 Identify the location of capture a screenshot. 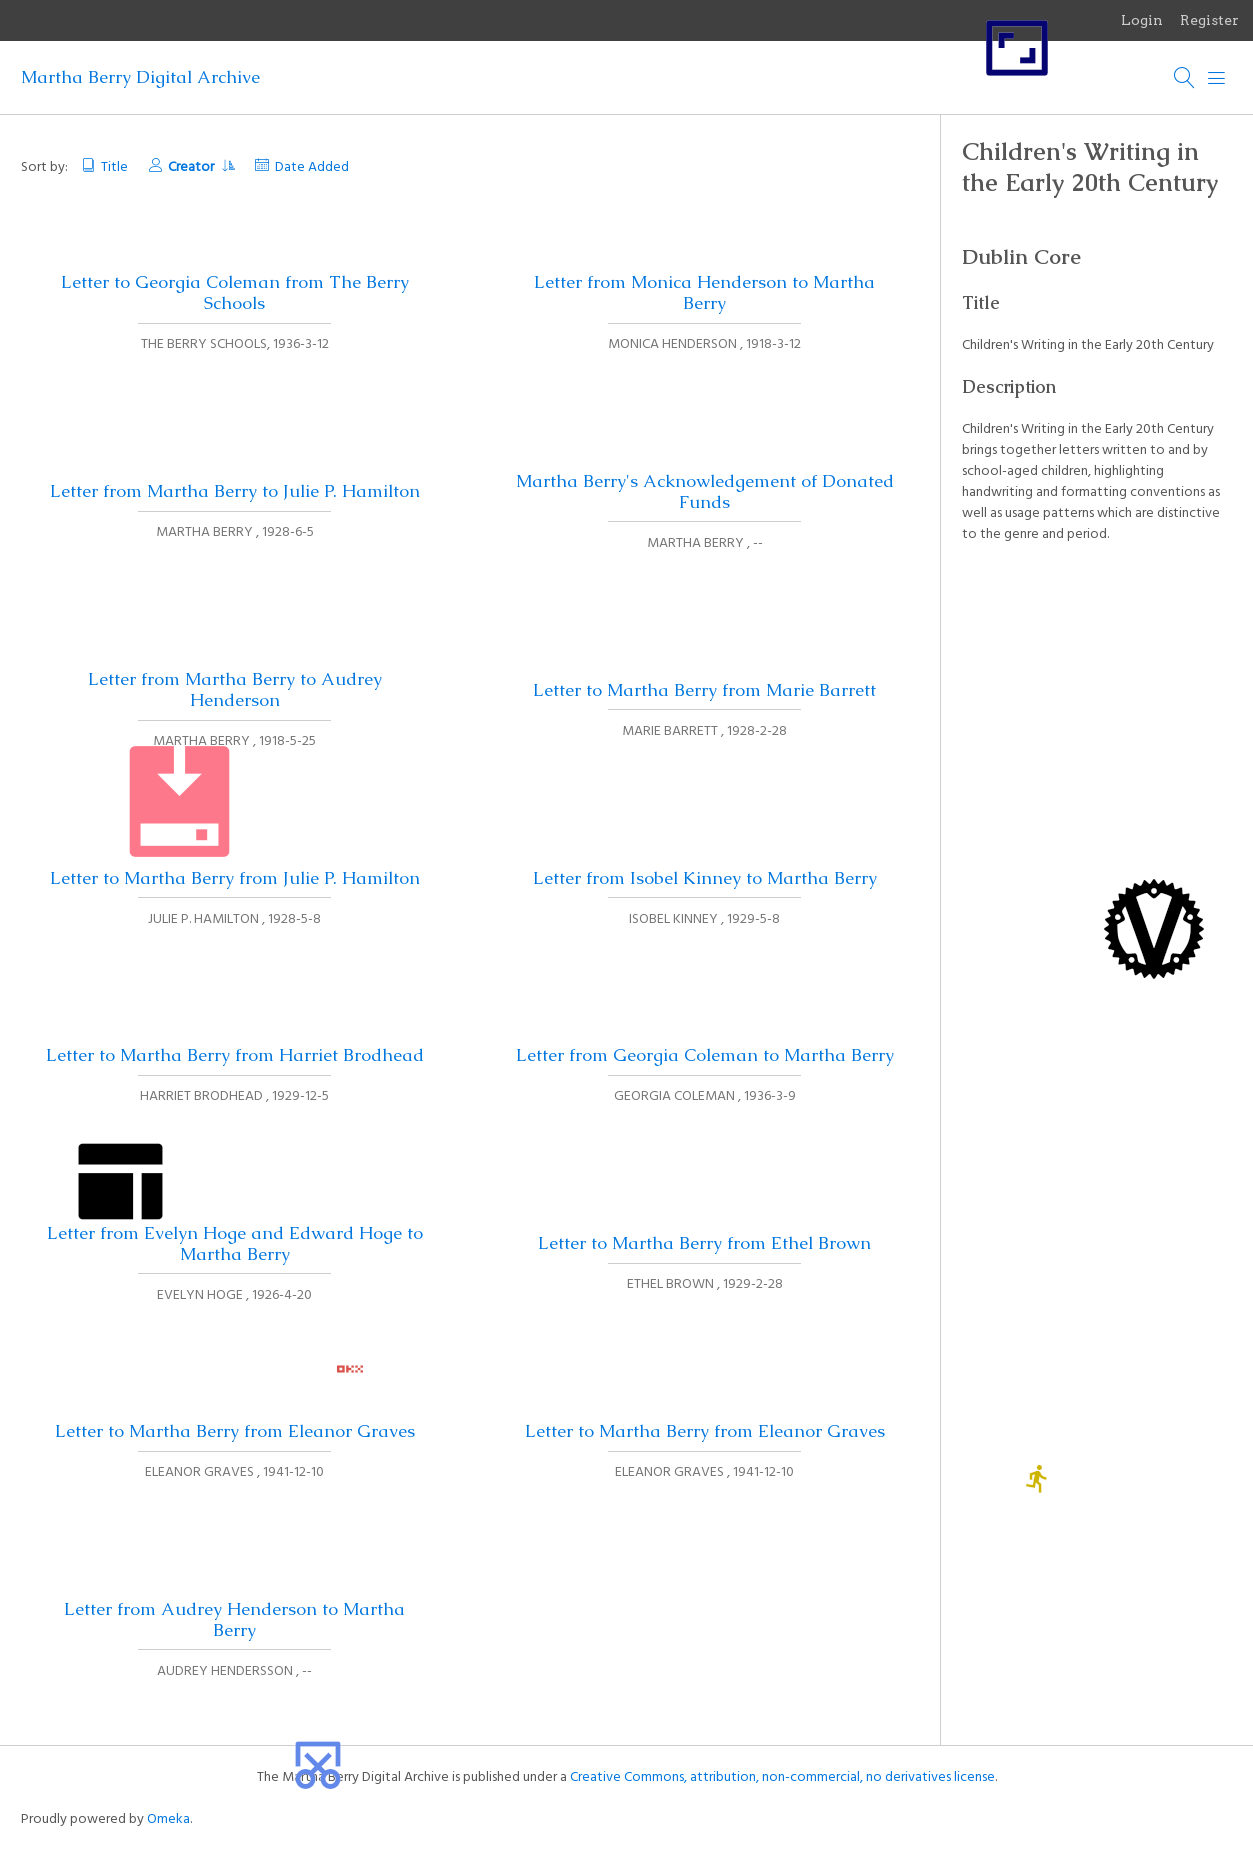
(318, 1764).